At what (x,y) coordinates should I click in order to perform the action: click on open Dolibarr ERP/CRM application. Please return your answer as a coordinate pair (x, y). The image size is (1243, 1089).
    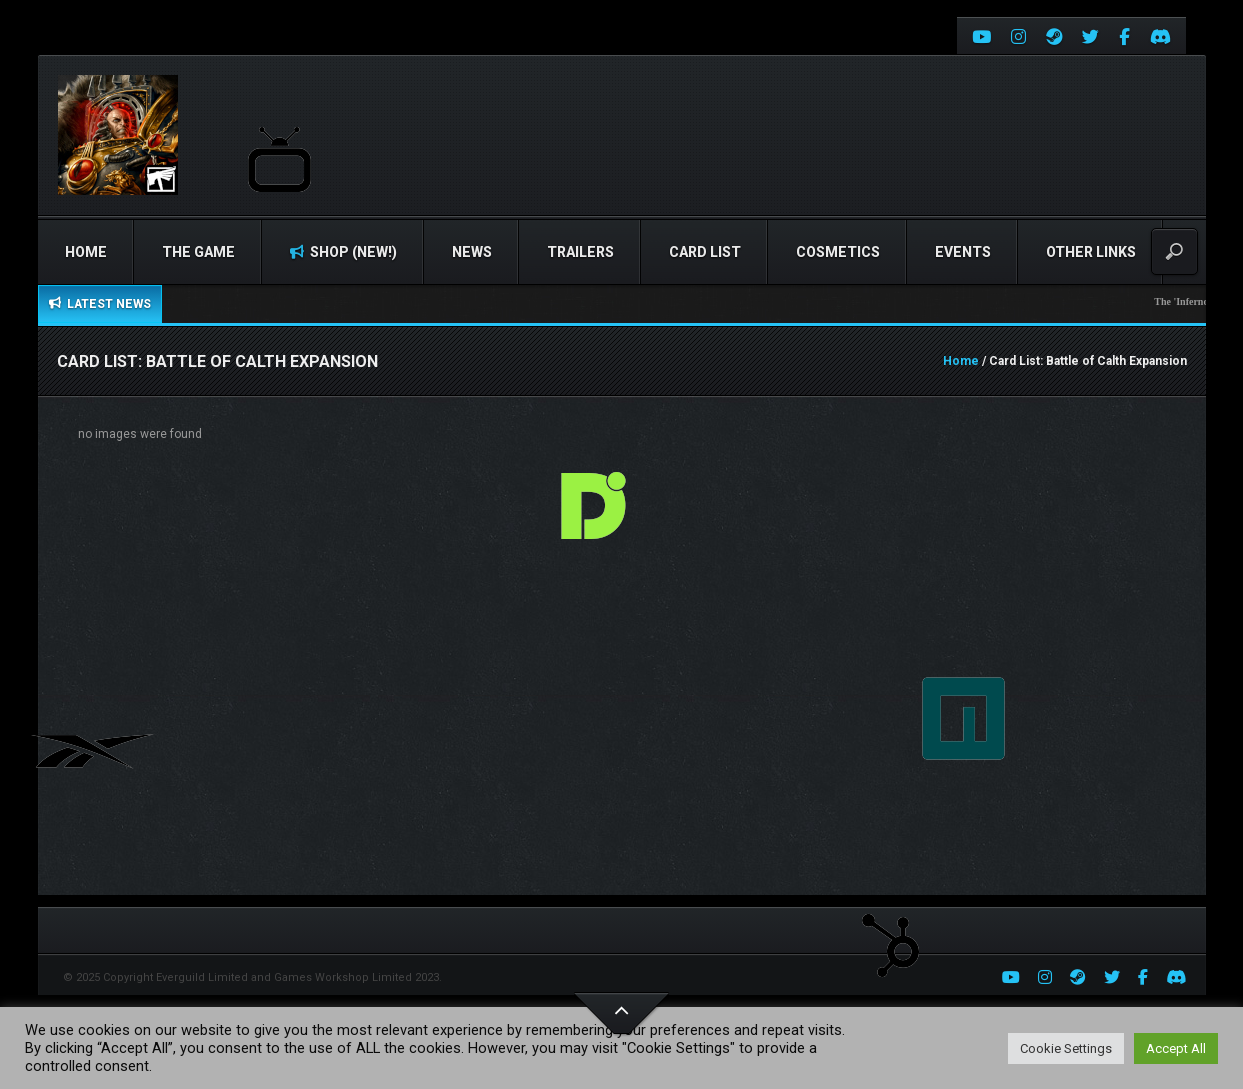
    Looking at the image, I should click on (593, 505).